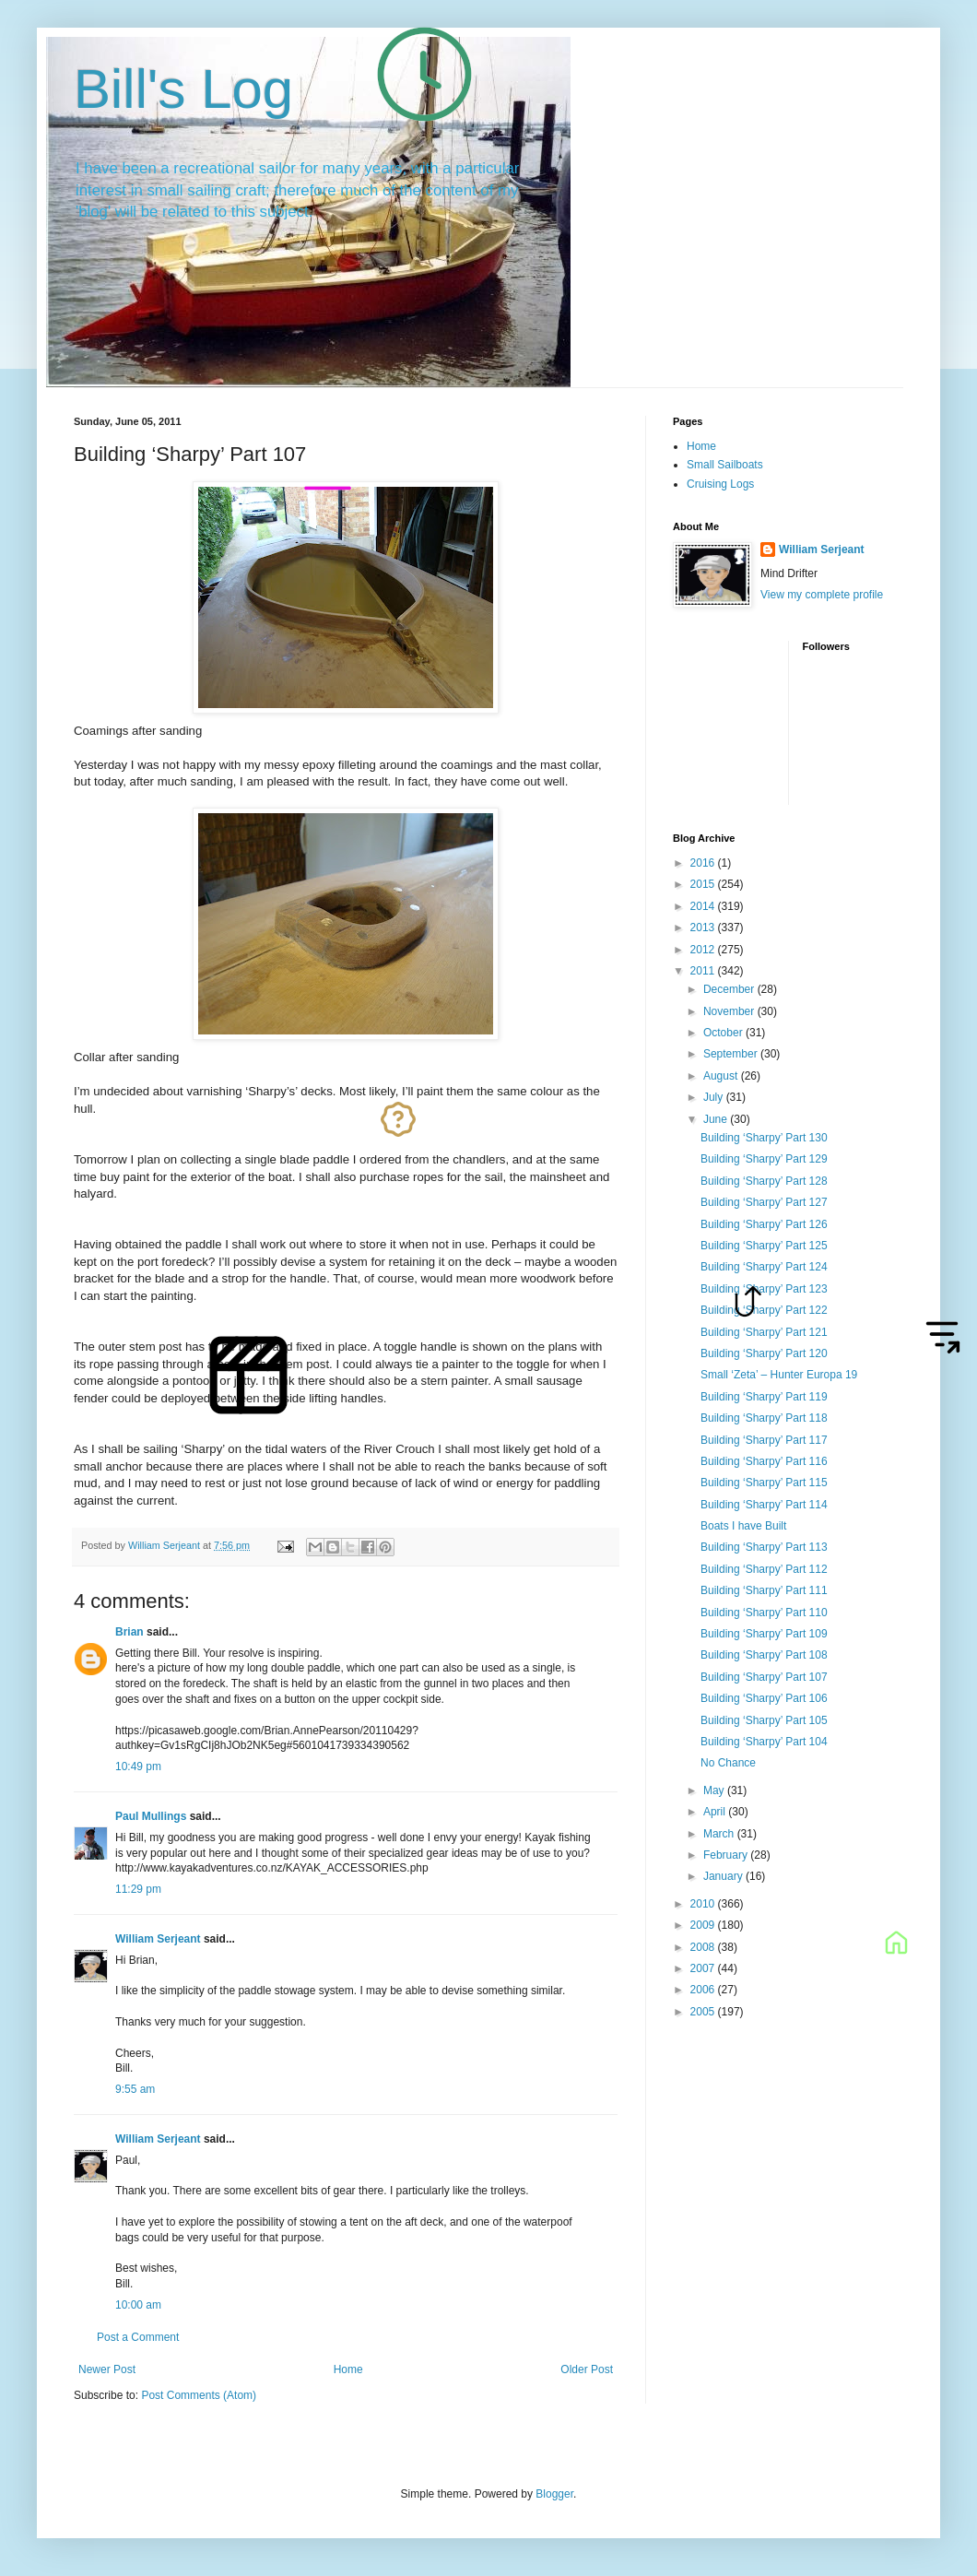 This screenshot has width=977, height=2576. Describe the element at coordinates (248, 1375) in the screenshot. I see `insert a new row into a table` at that location.